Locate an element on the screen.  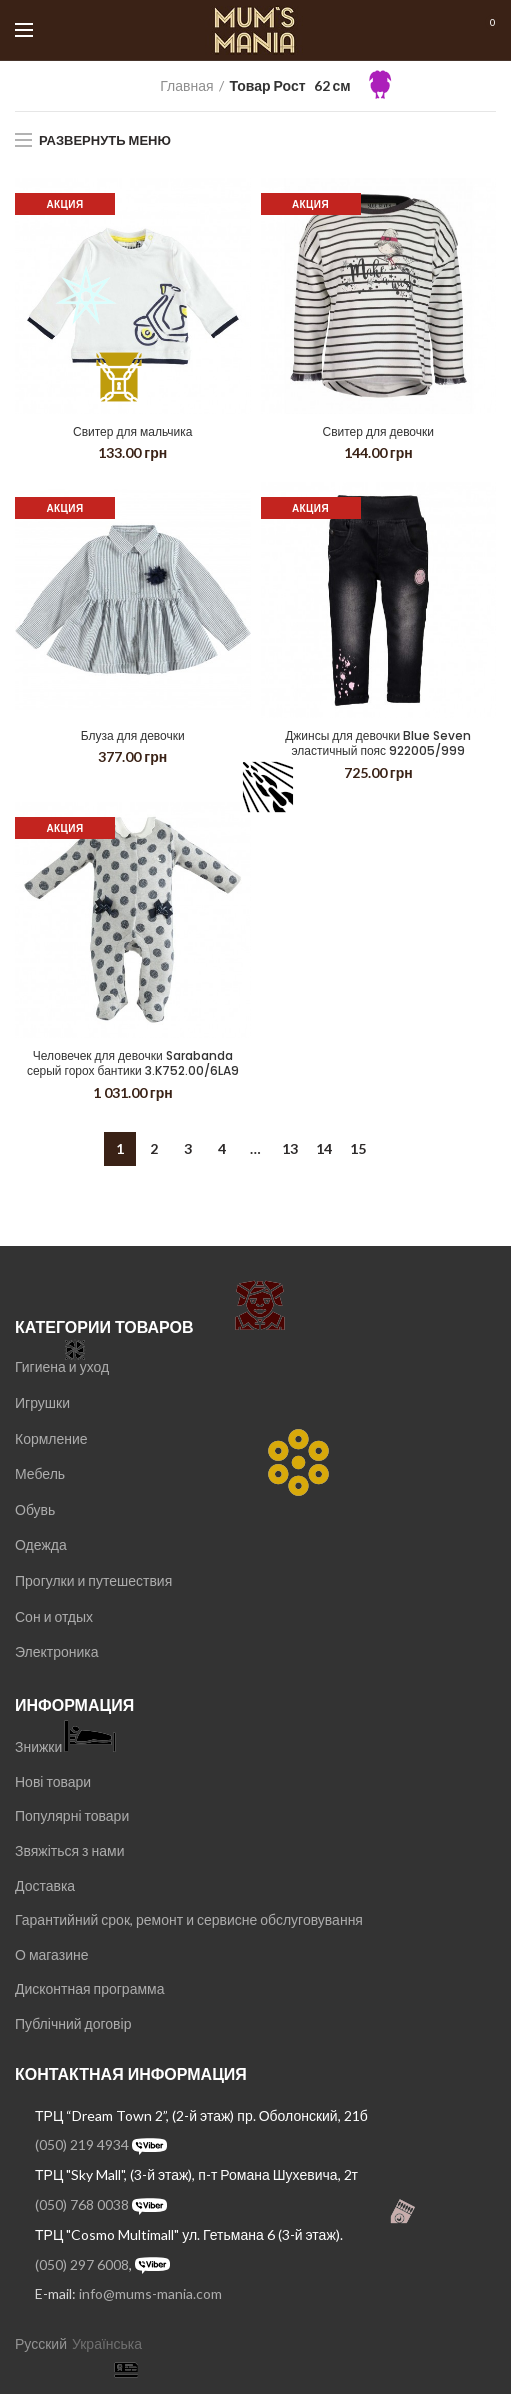
access system cooling or fan settings is located at coordinates (75, 1350).